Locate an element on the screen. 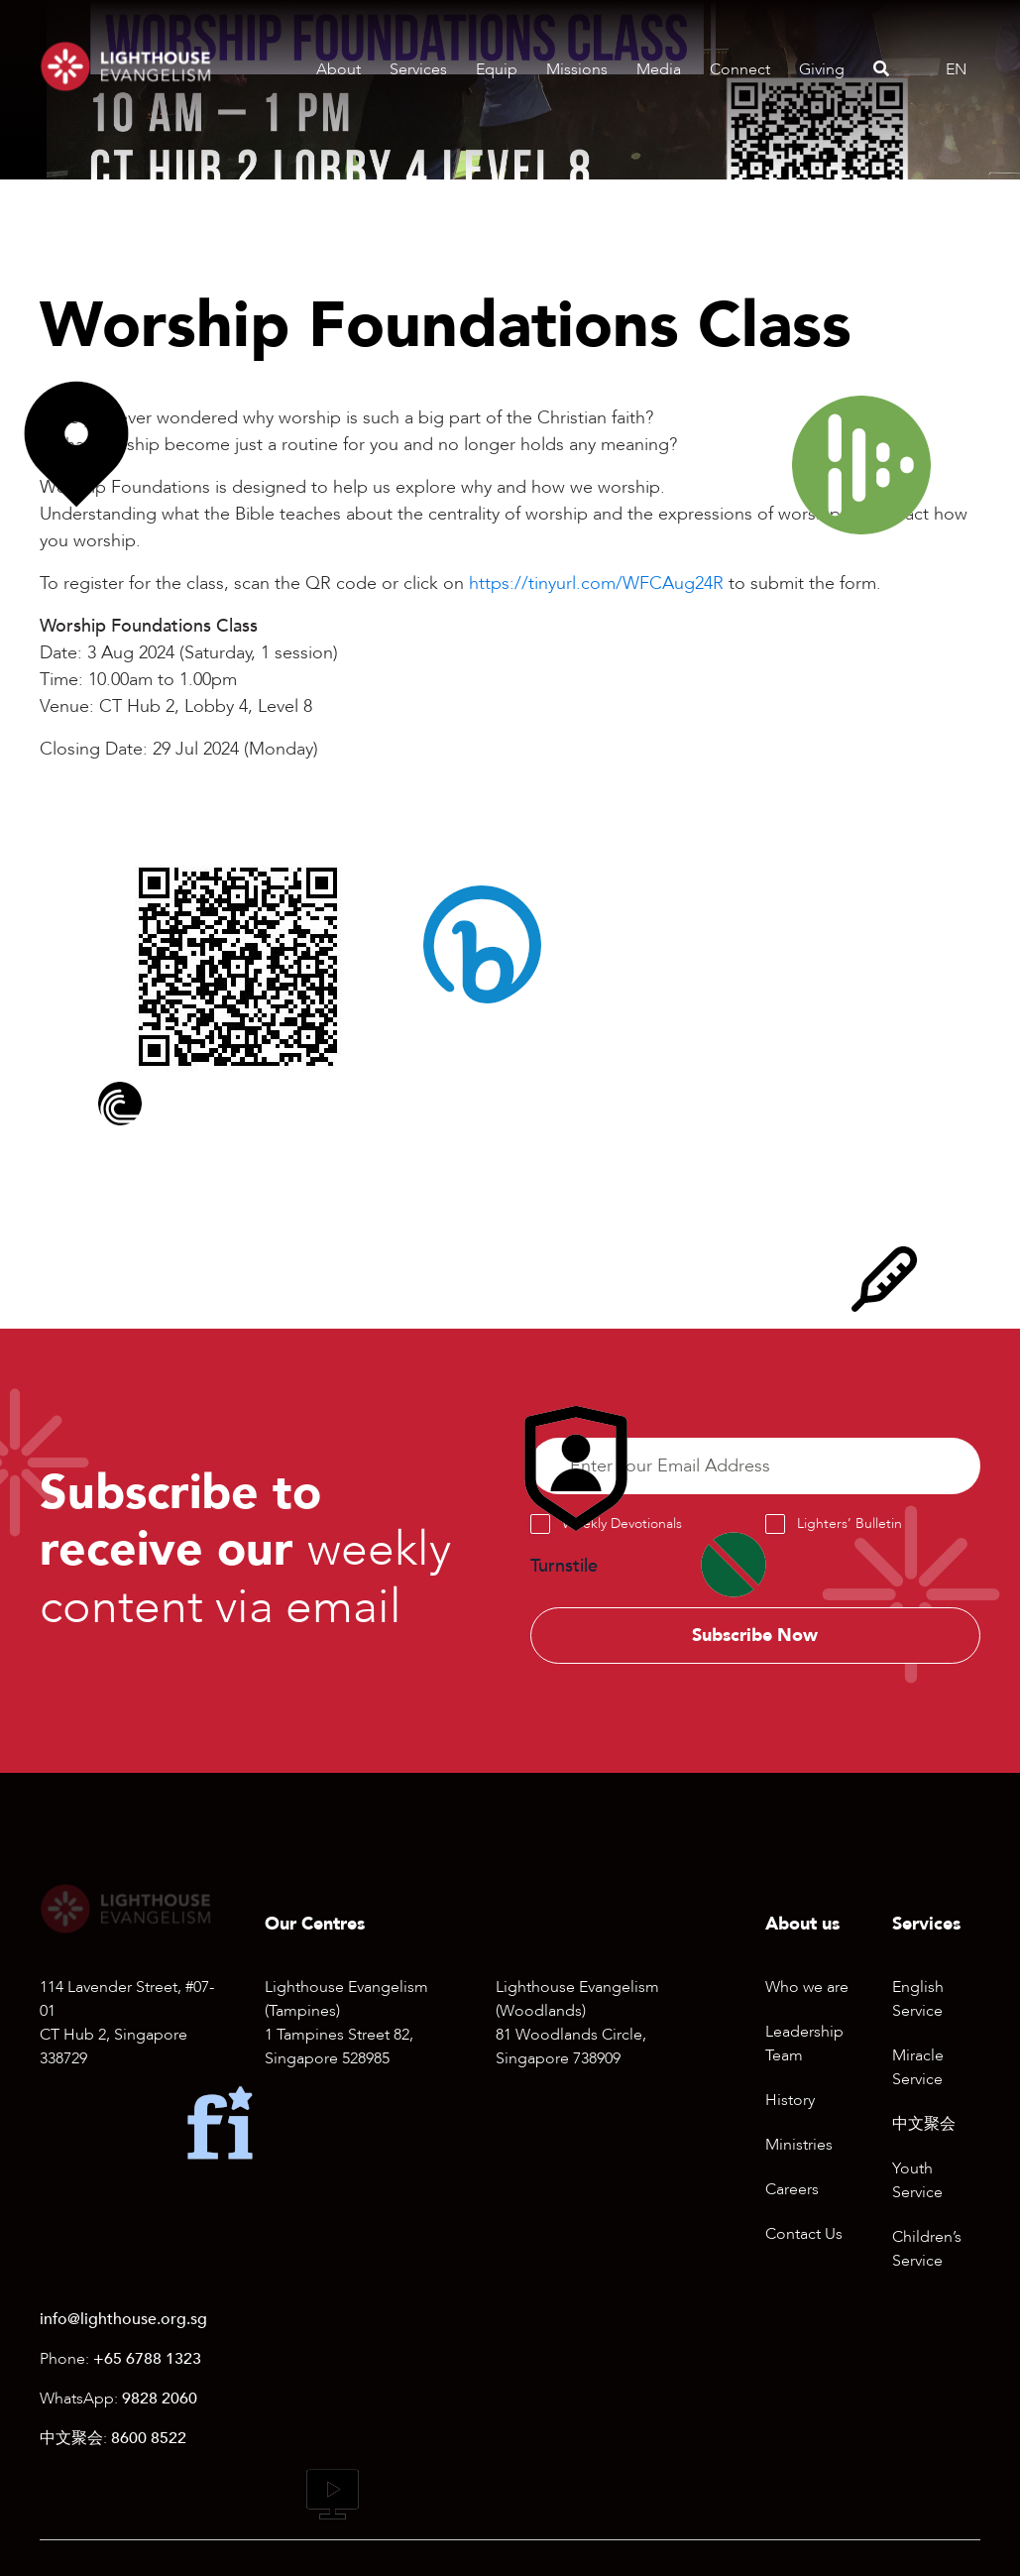 Image resolution: width=1020 pixels, height=2576 pixels. open audioboom podcast platform is located at coordinates (861, 465).